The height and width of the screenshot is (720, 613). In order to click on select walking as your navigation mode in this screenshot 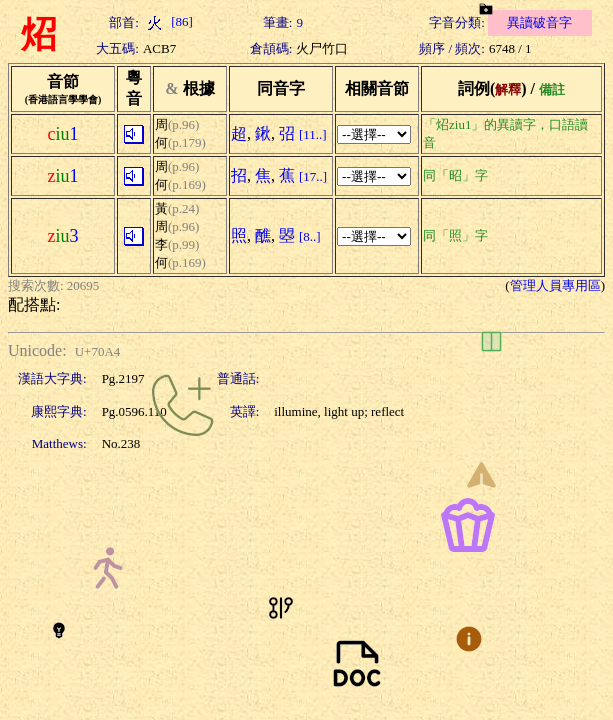, I will do `click(108, 568)`.